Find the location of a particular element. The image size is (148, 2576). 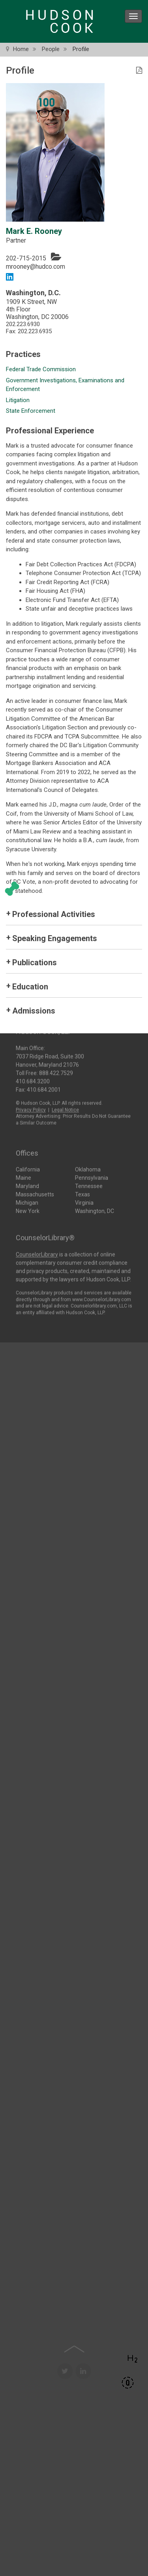

indicates a perfect score or 100% completion is located at coordinates (47, 102).